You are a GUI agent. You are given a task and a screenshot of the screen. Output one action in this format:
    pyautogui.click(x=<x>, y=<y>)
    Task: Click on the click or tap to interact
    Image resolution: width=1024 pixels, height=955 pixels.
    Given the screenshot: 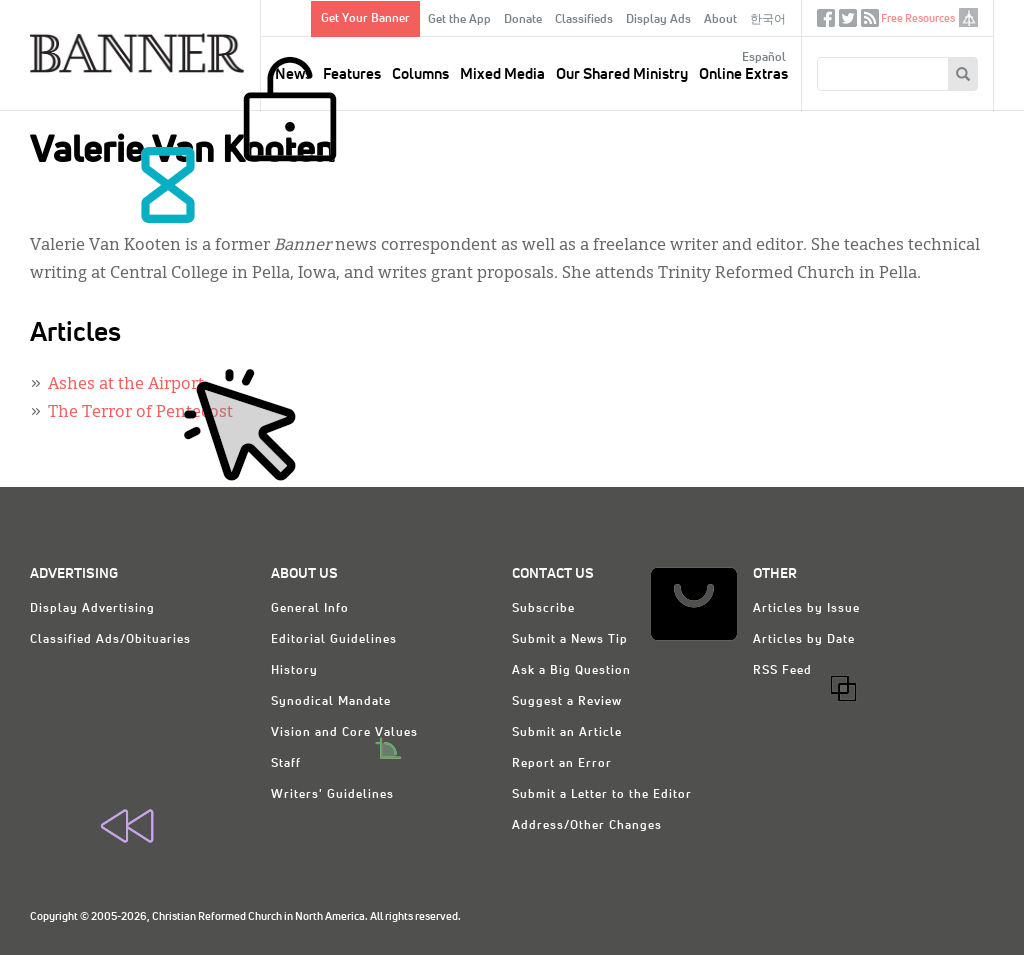 What is the action you would take?
    pyautogui.click(x=246, y=431)
    